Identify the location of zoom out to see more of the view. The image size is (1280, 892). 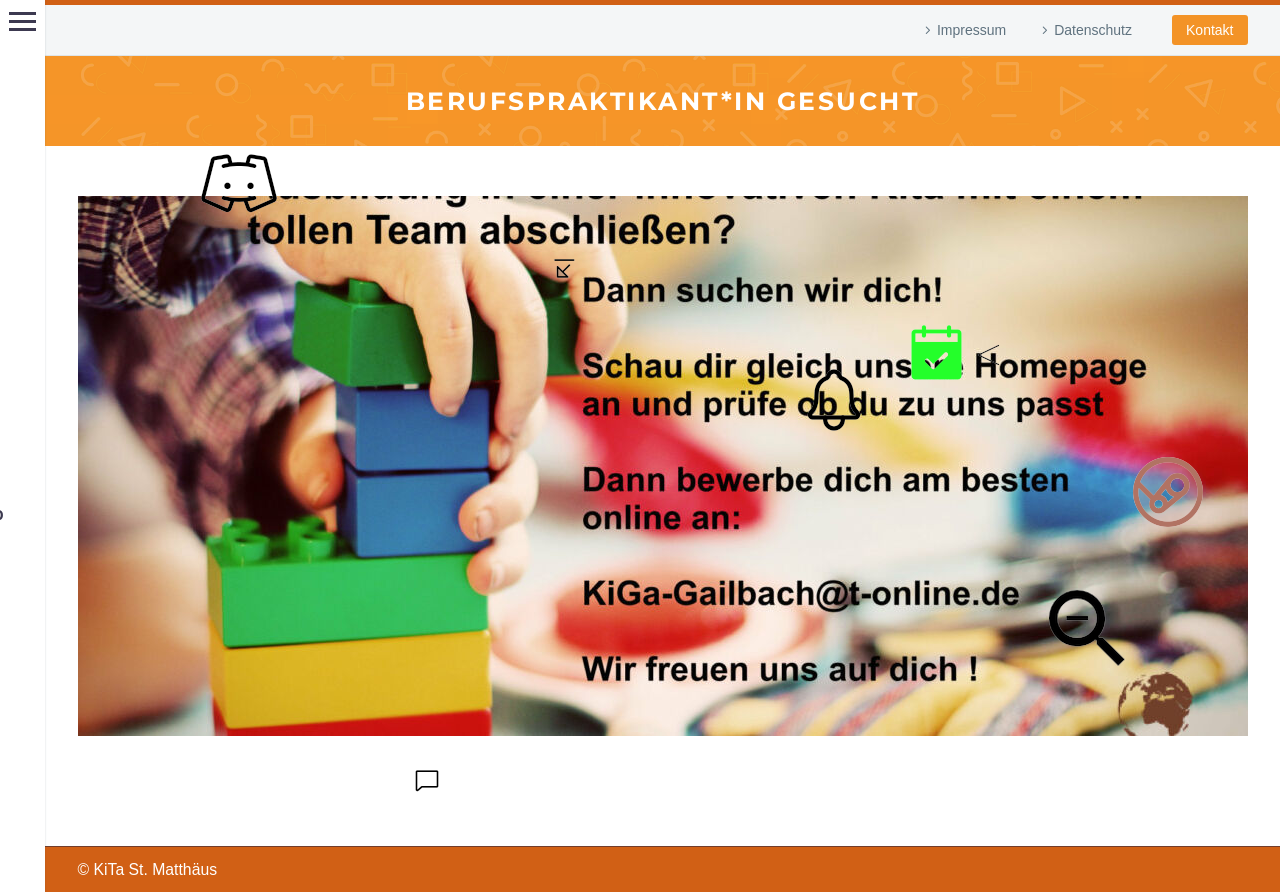
(1088, 629).